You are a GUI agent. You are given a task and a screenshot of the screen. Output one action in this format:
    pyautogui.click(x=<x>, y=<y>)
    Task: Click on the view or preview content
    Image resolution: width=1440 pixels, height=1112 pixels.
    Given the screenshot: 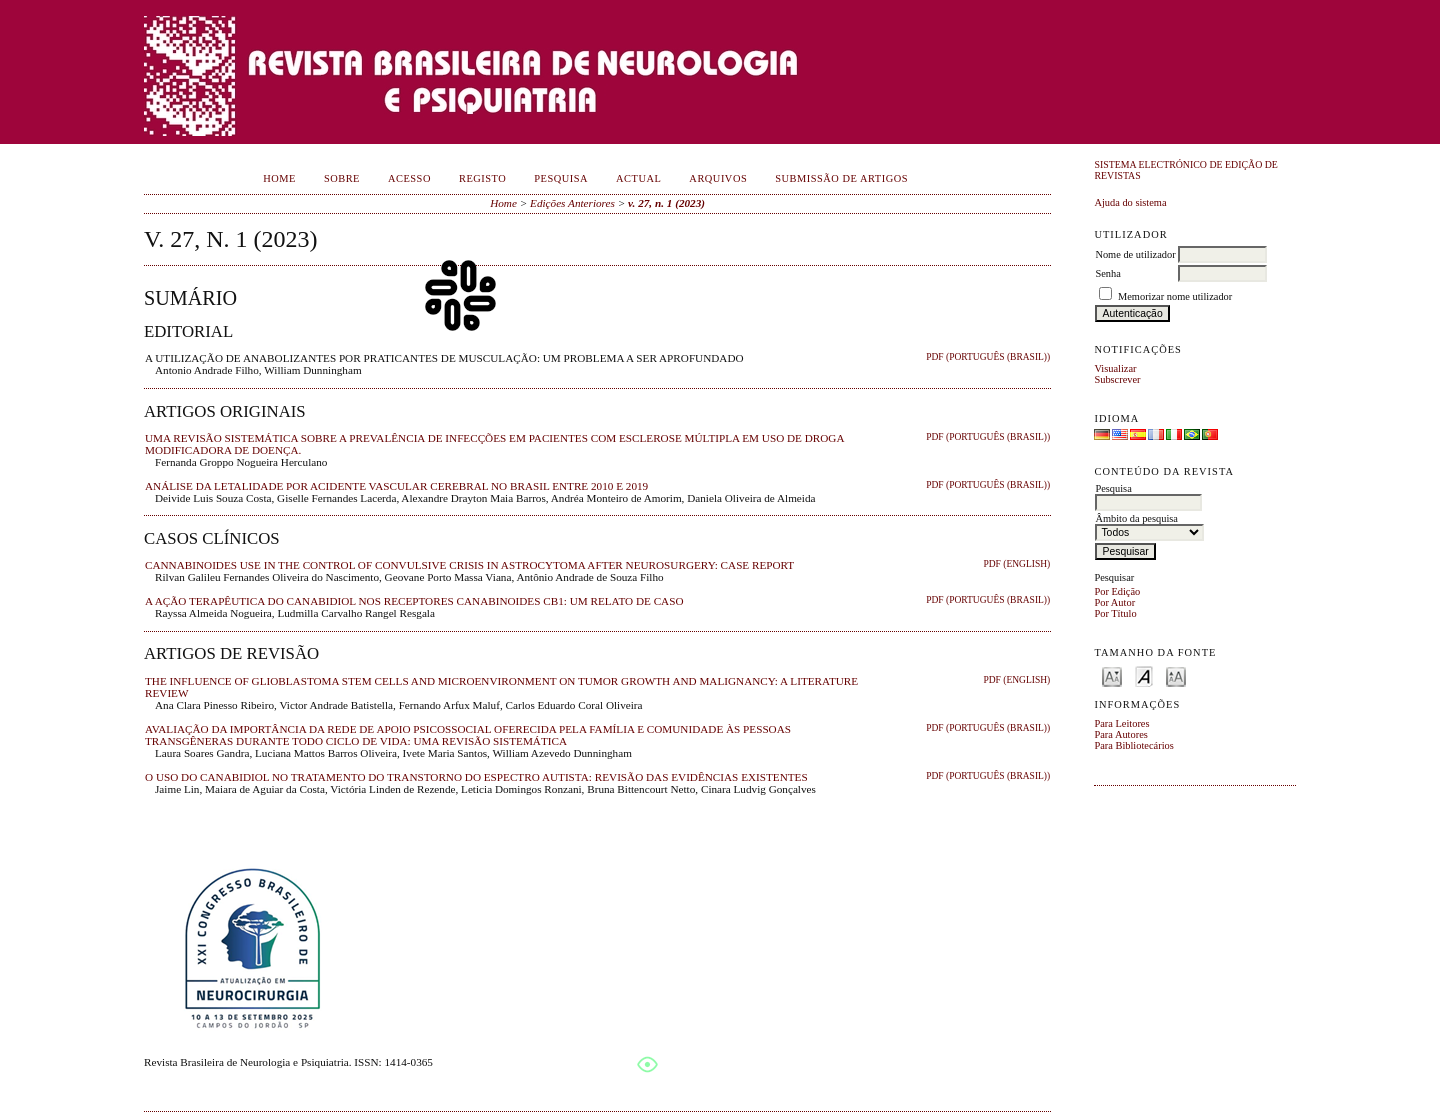 What is the action you would take?
    pyautogui.click(x=647, y=1064)
    